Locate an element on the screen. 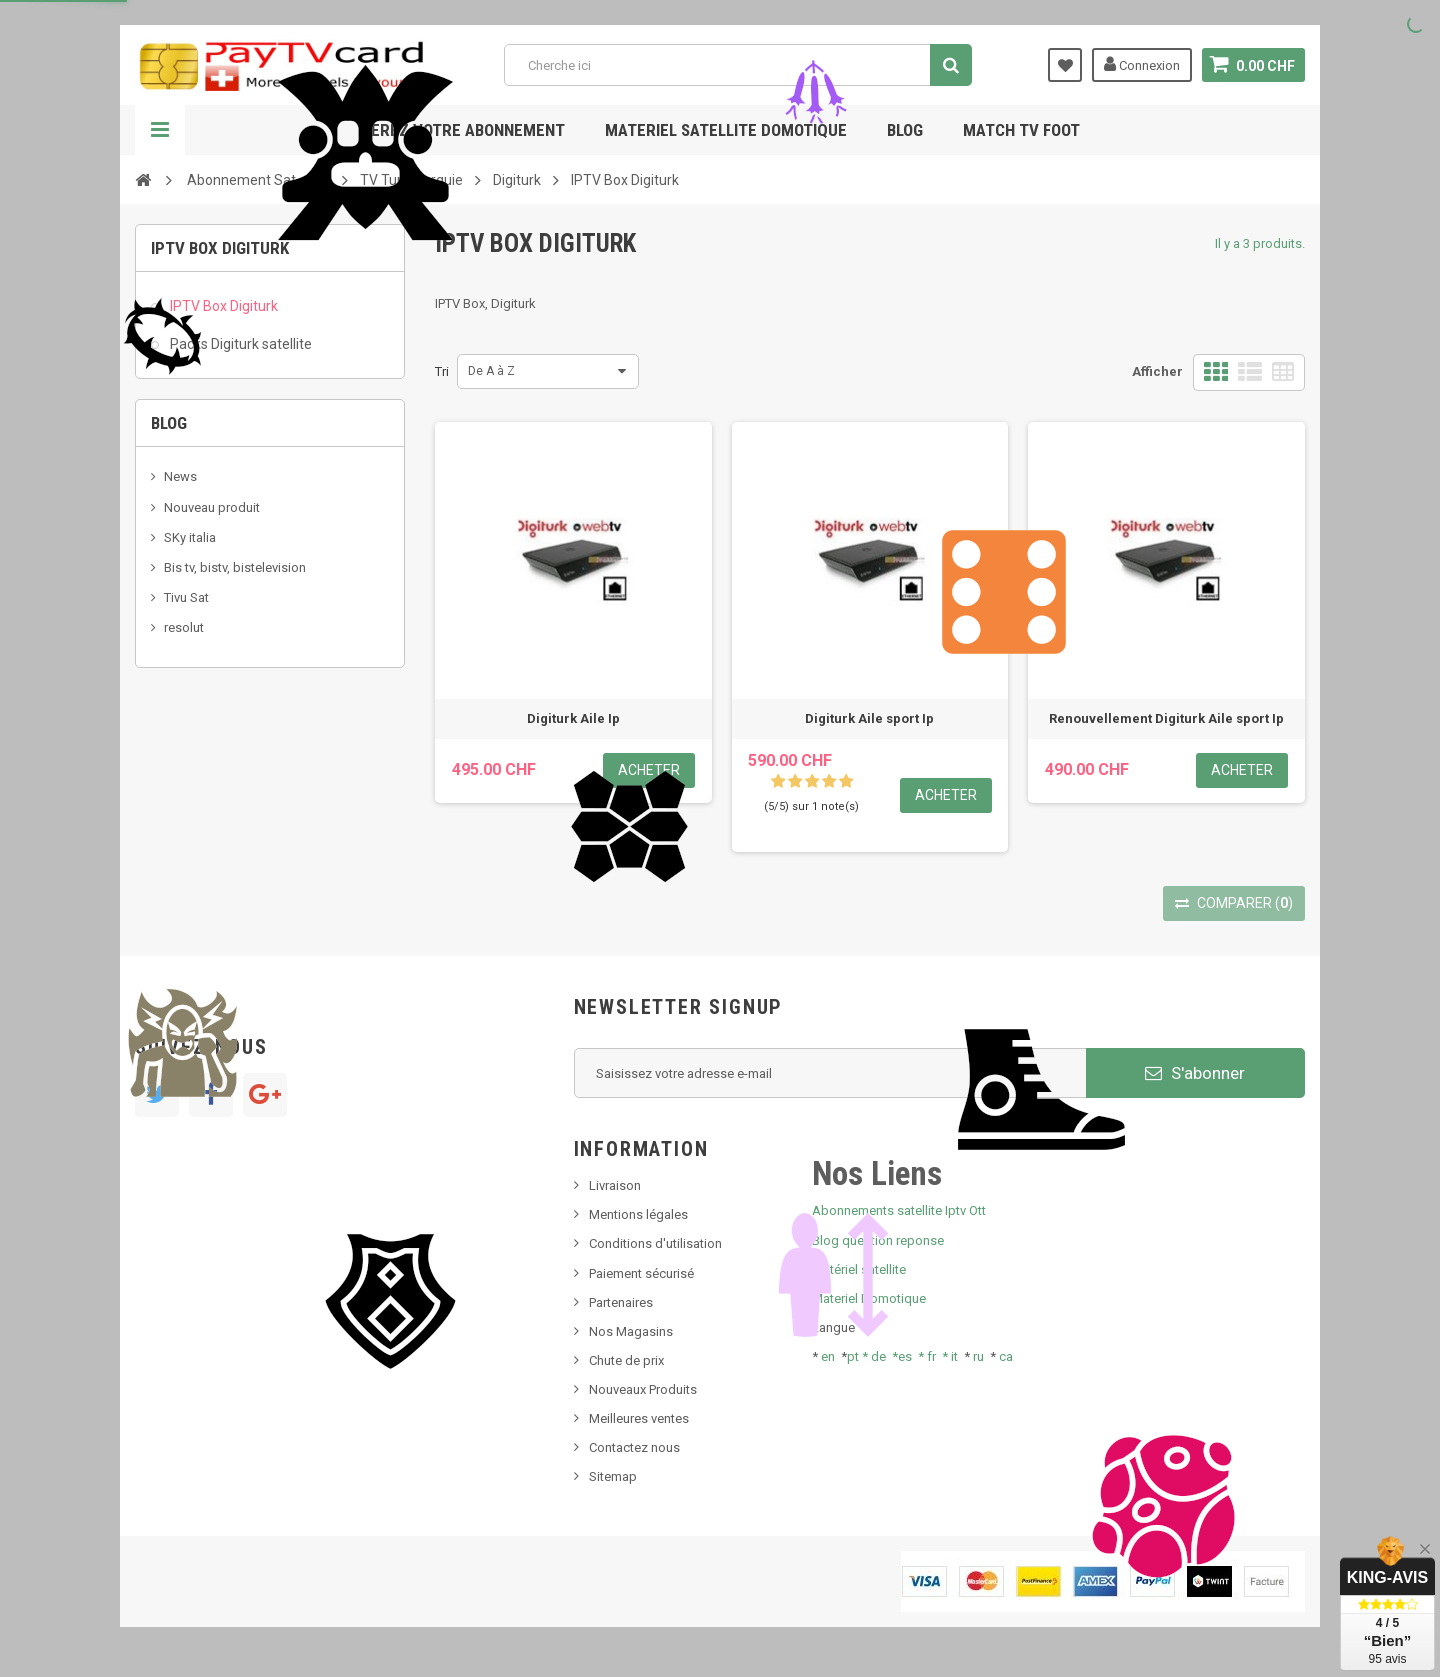 This screenshot has width=1440, height=1677. roll the dice in a game is located at coordinates (1004, 592).